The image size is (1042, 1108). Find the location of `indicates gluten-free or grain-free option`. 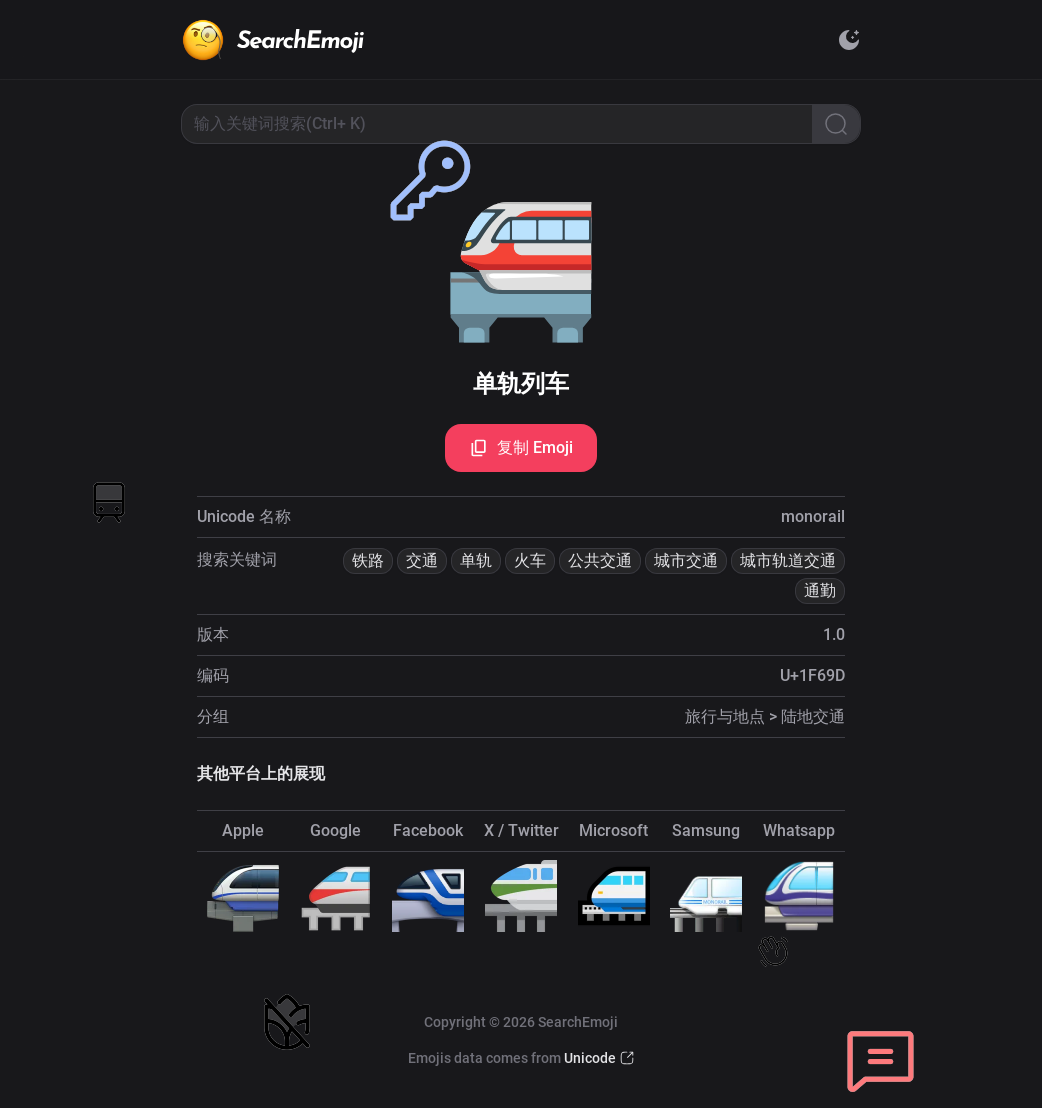

indicates gluten-free or grain-free option is located at coordinates (287, 1023).